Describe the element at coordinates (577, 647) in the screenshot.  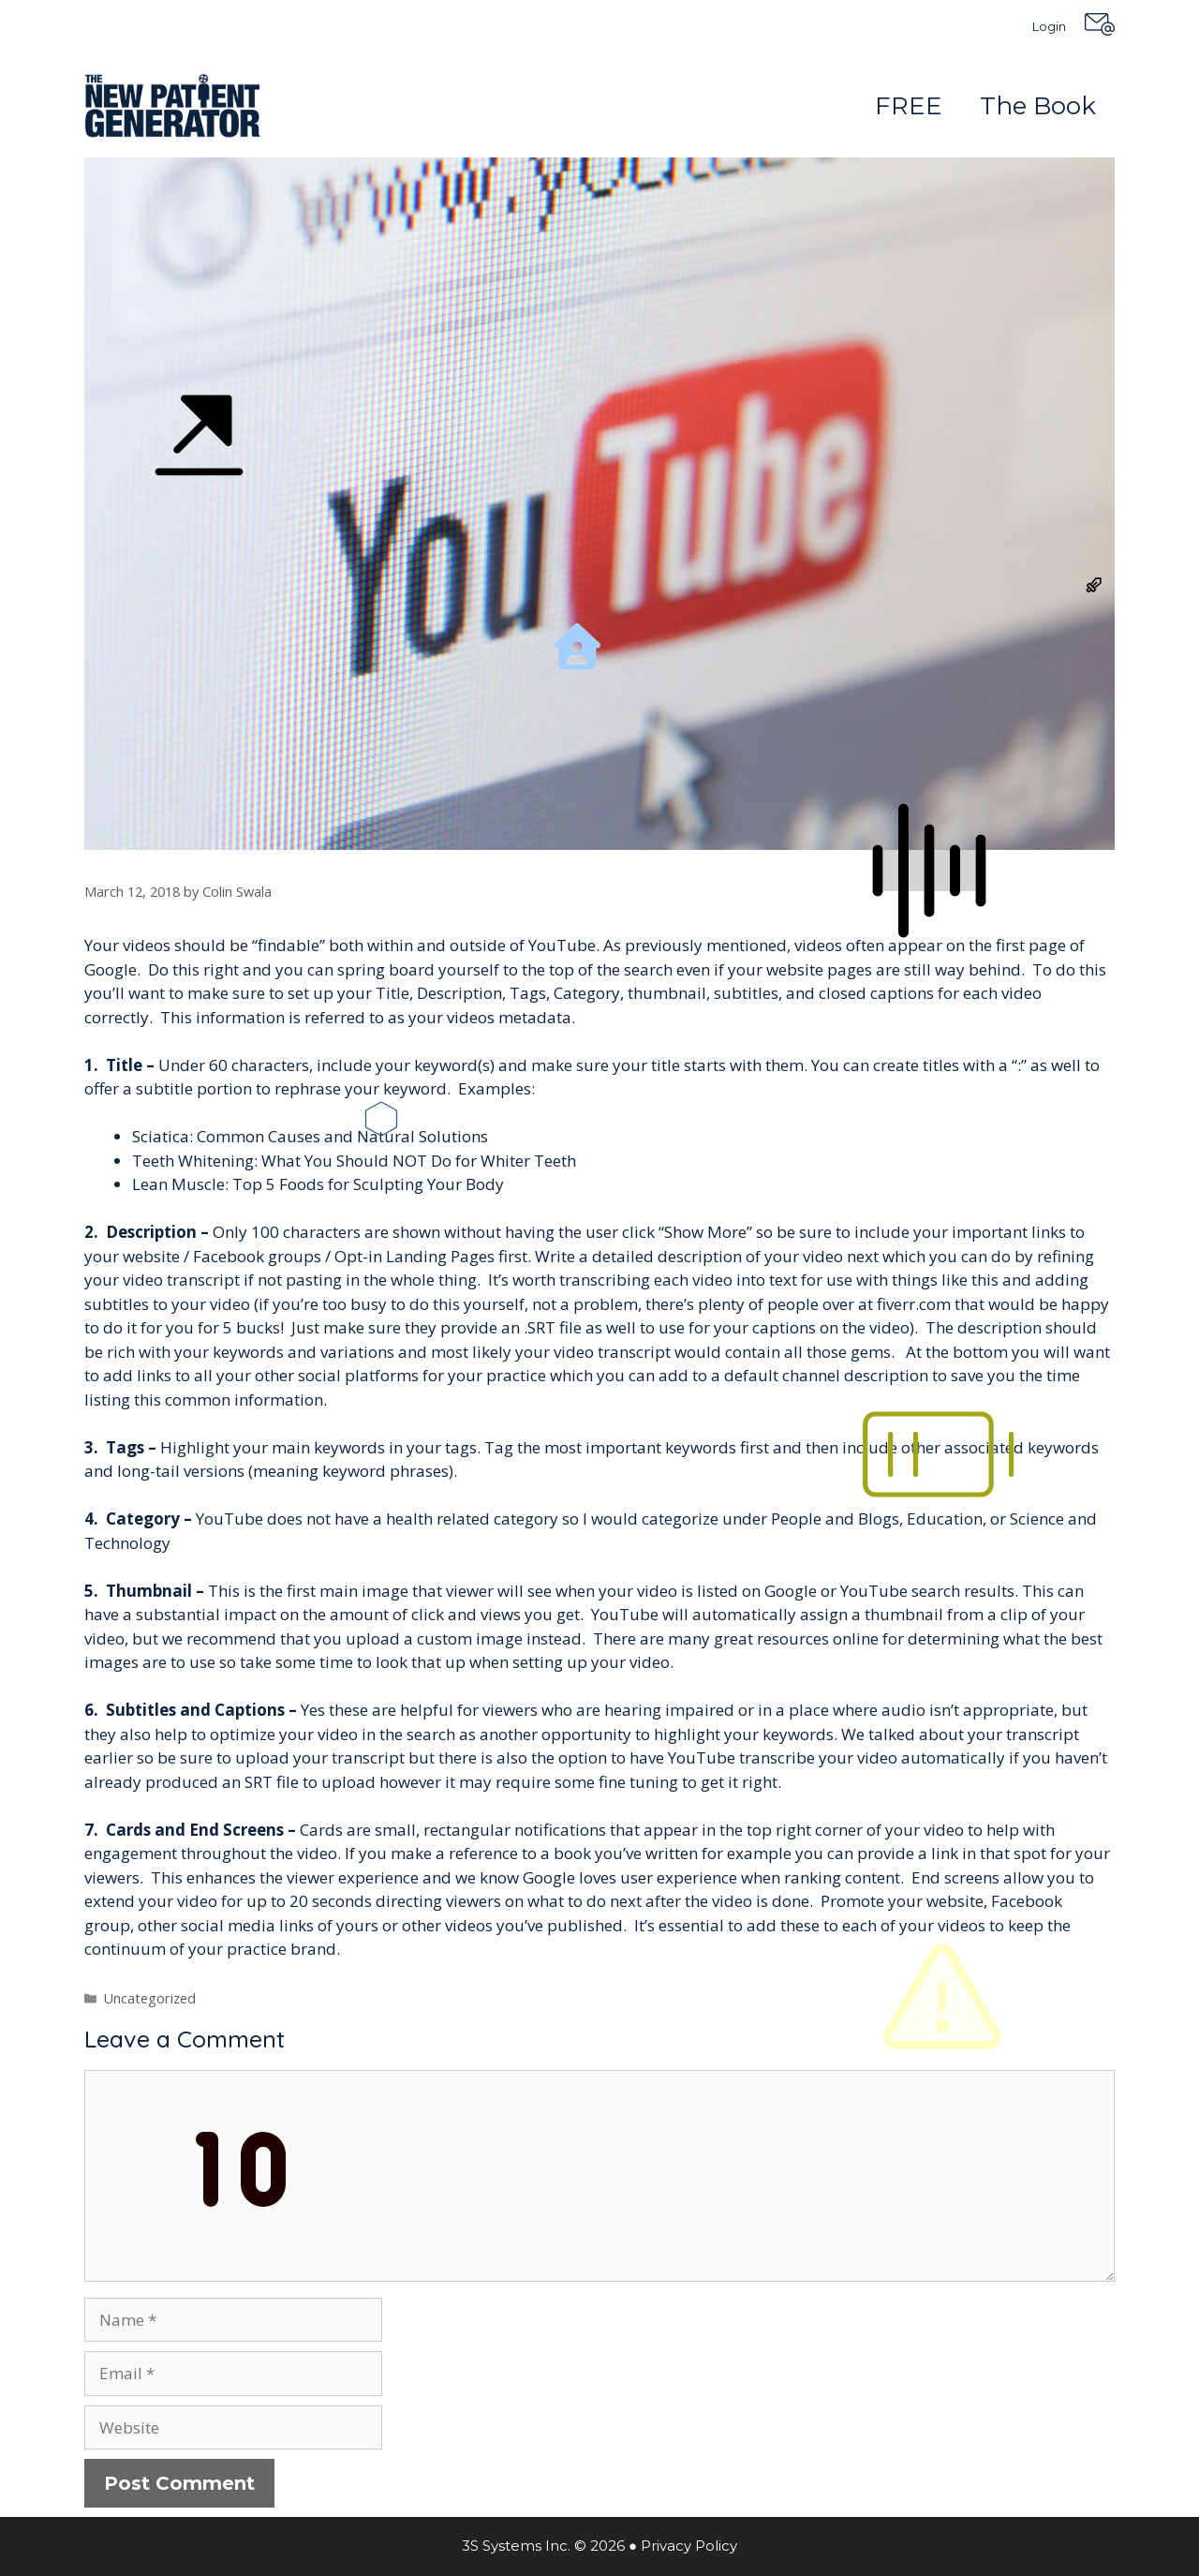
I see `view your home profile` at that location.